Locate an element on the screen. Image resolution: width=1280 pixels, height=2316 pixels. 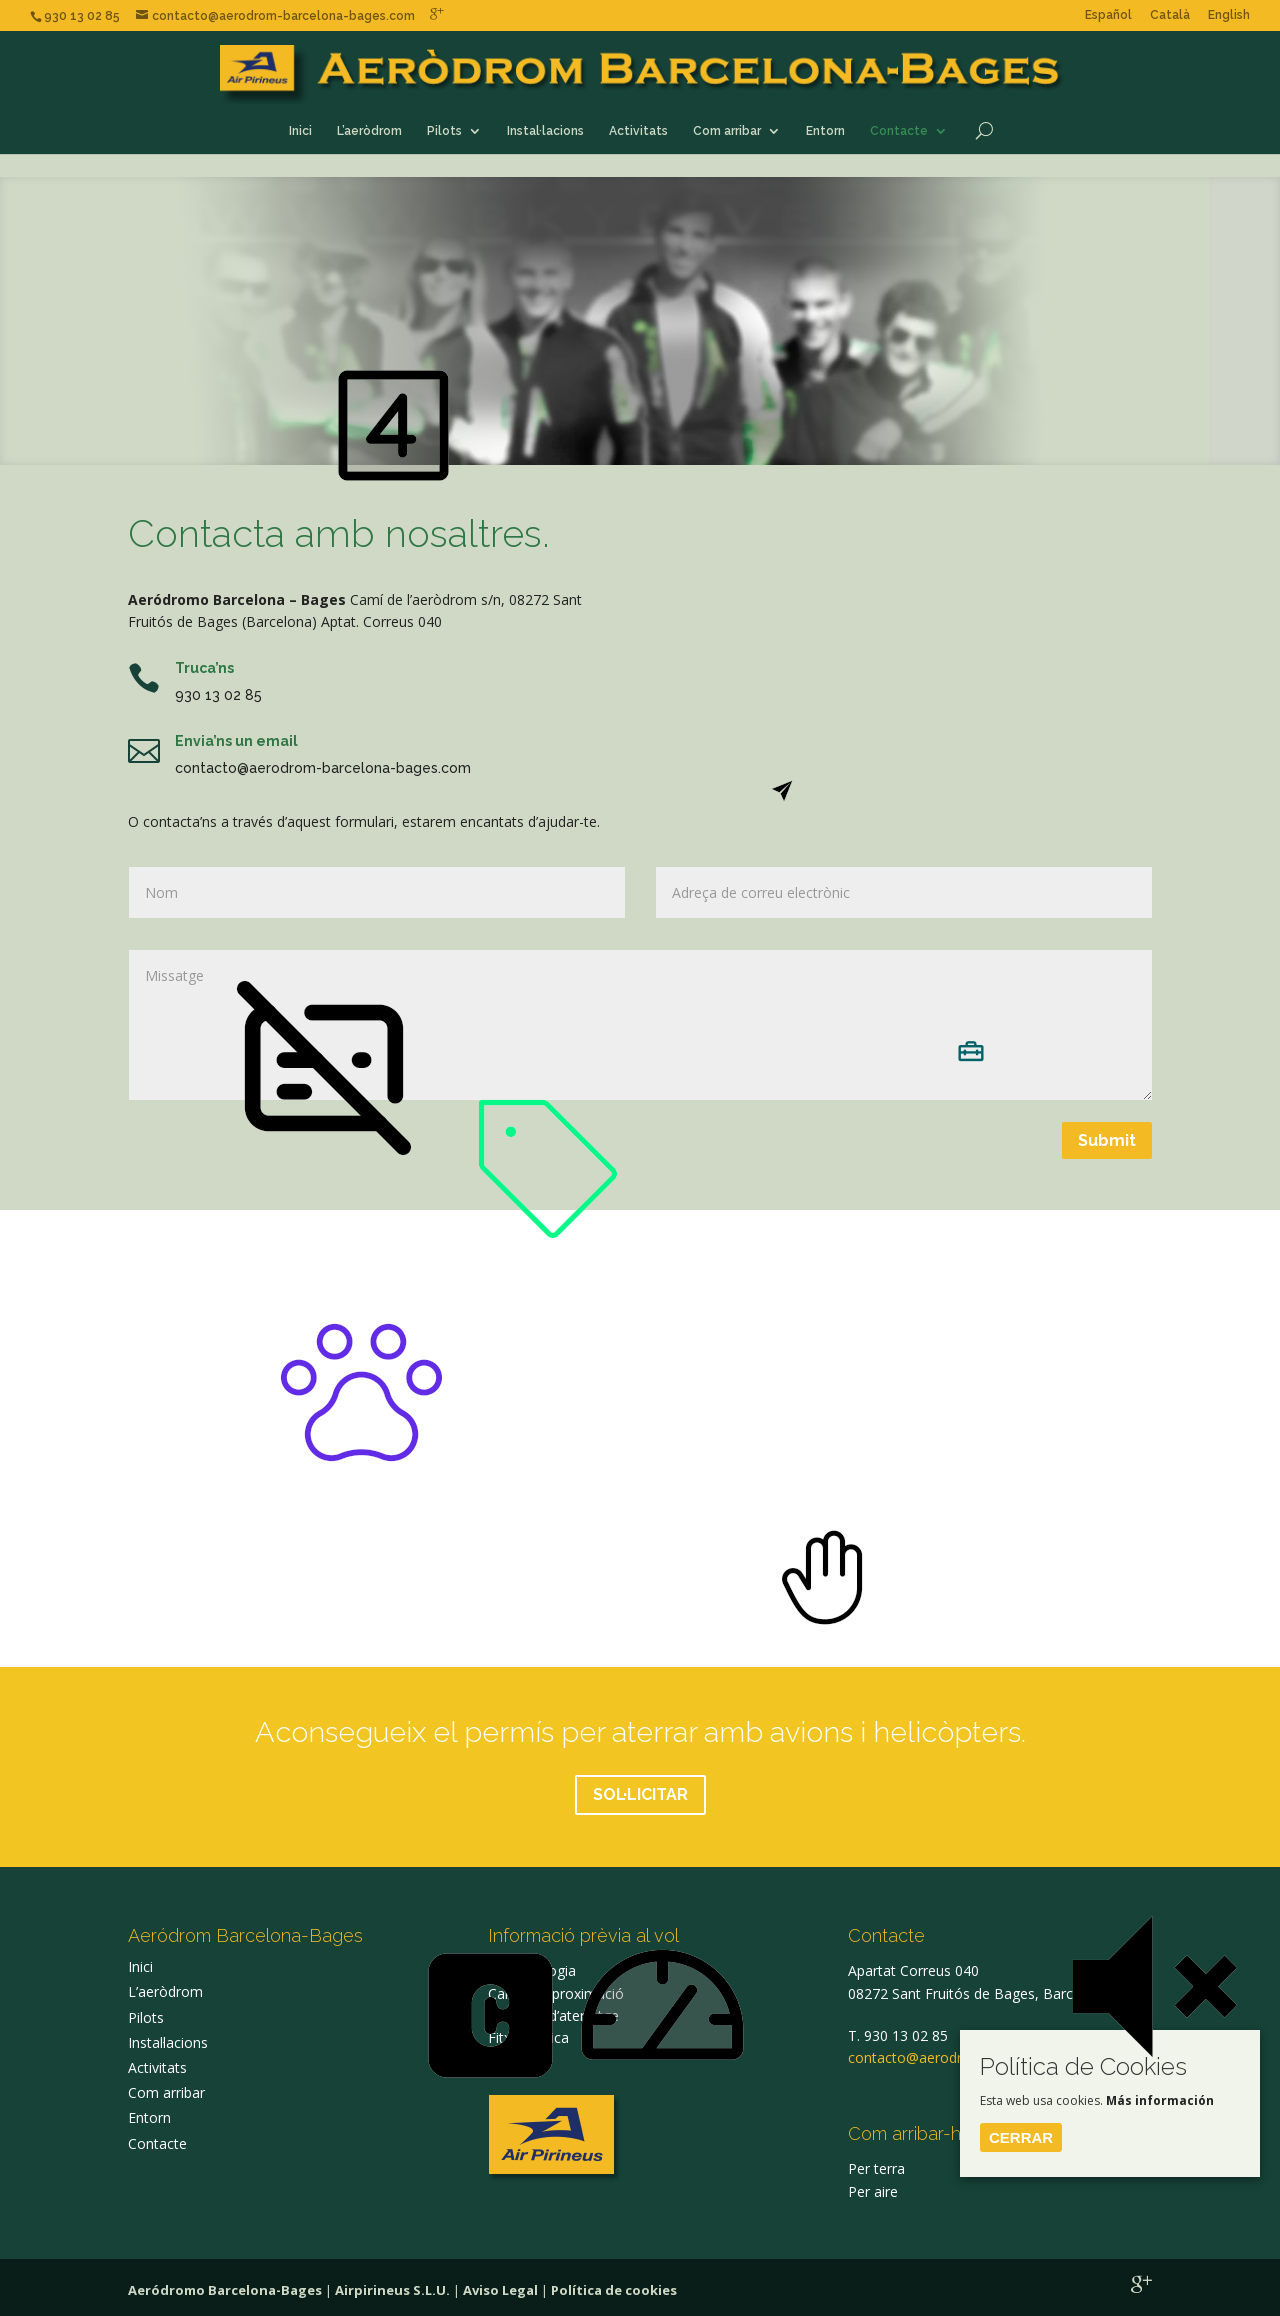
view performance or speed metrics is located at coordinates (662, 2013).